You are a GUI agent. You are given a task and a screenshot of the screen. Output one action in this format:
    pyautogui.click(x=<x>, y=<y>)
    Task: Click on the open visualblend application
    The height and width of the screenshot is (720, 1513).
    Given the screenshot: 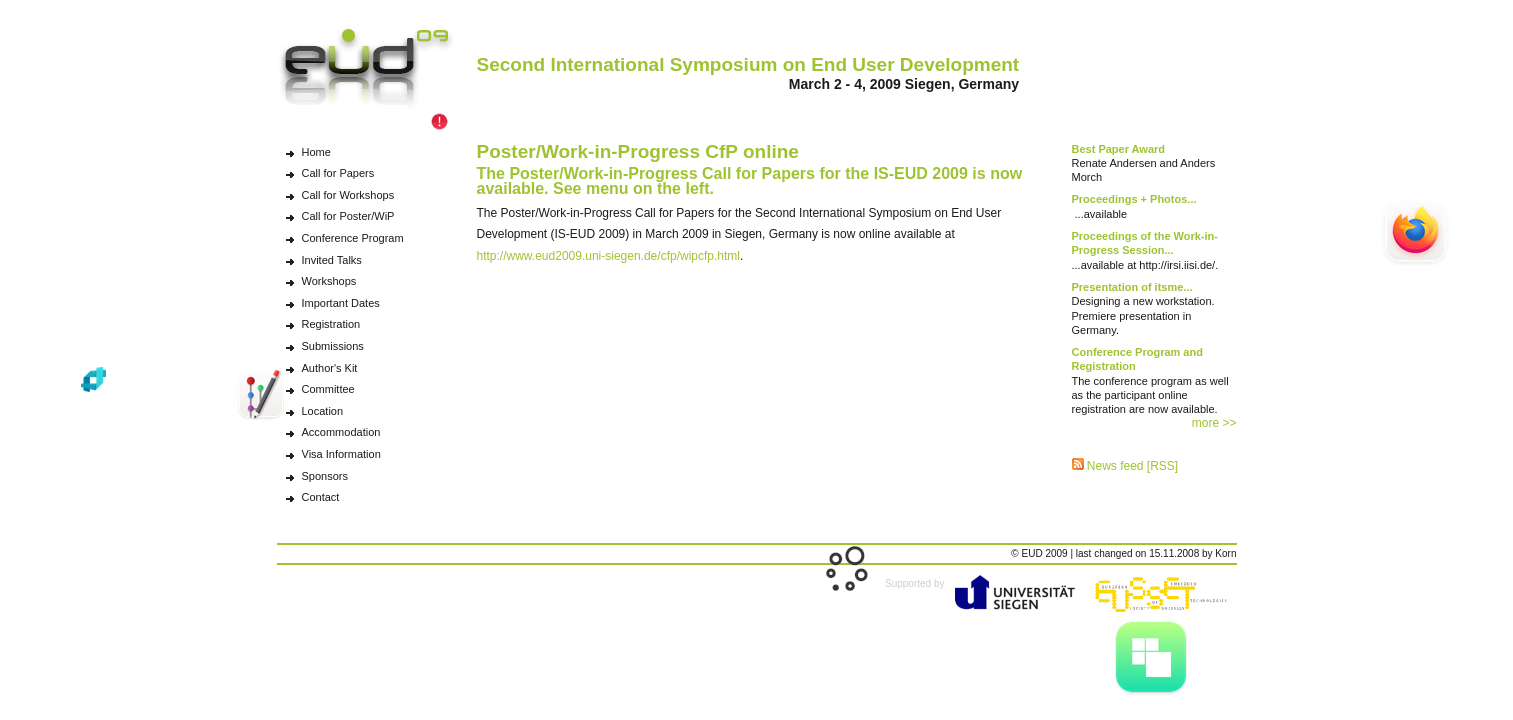 What is the action you would take?
    pyautogui.click(x=93, y=379)
    